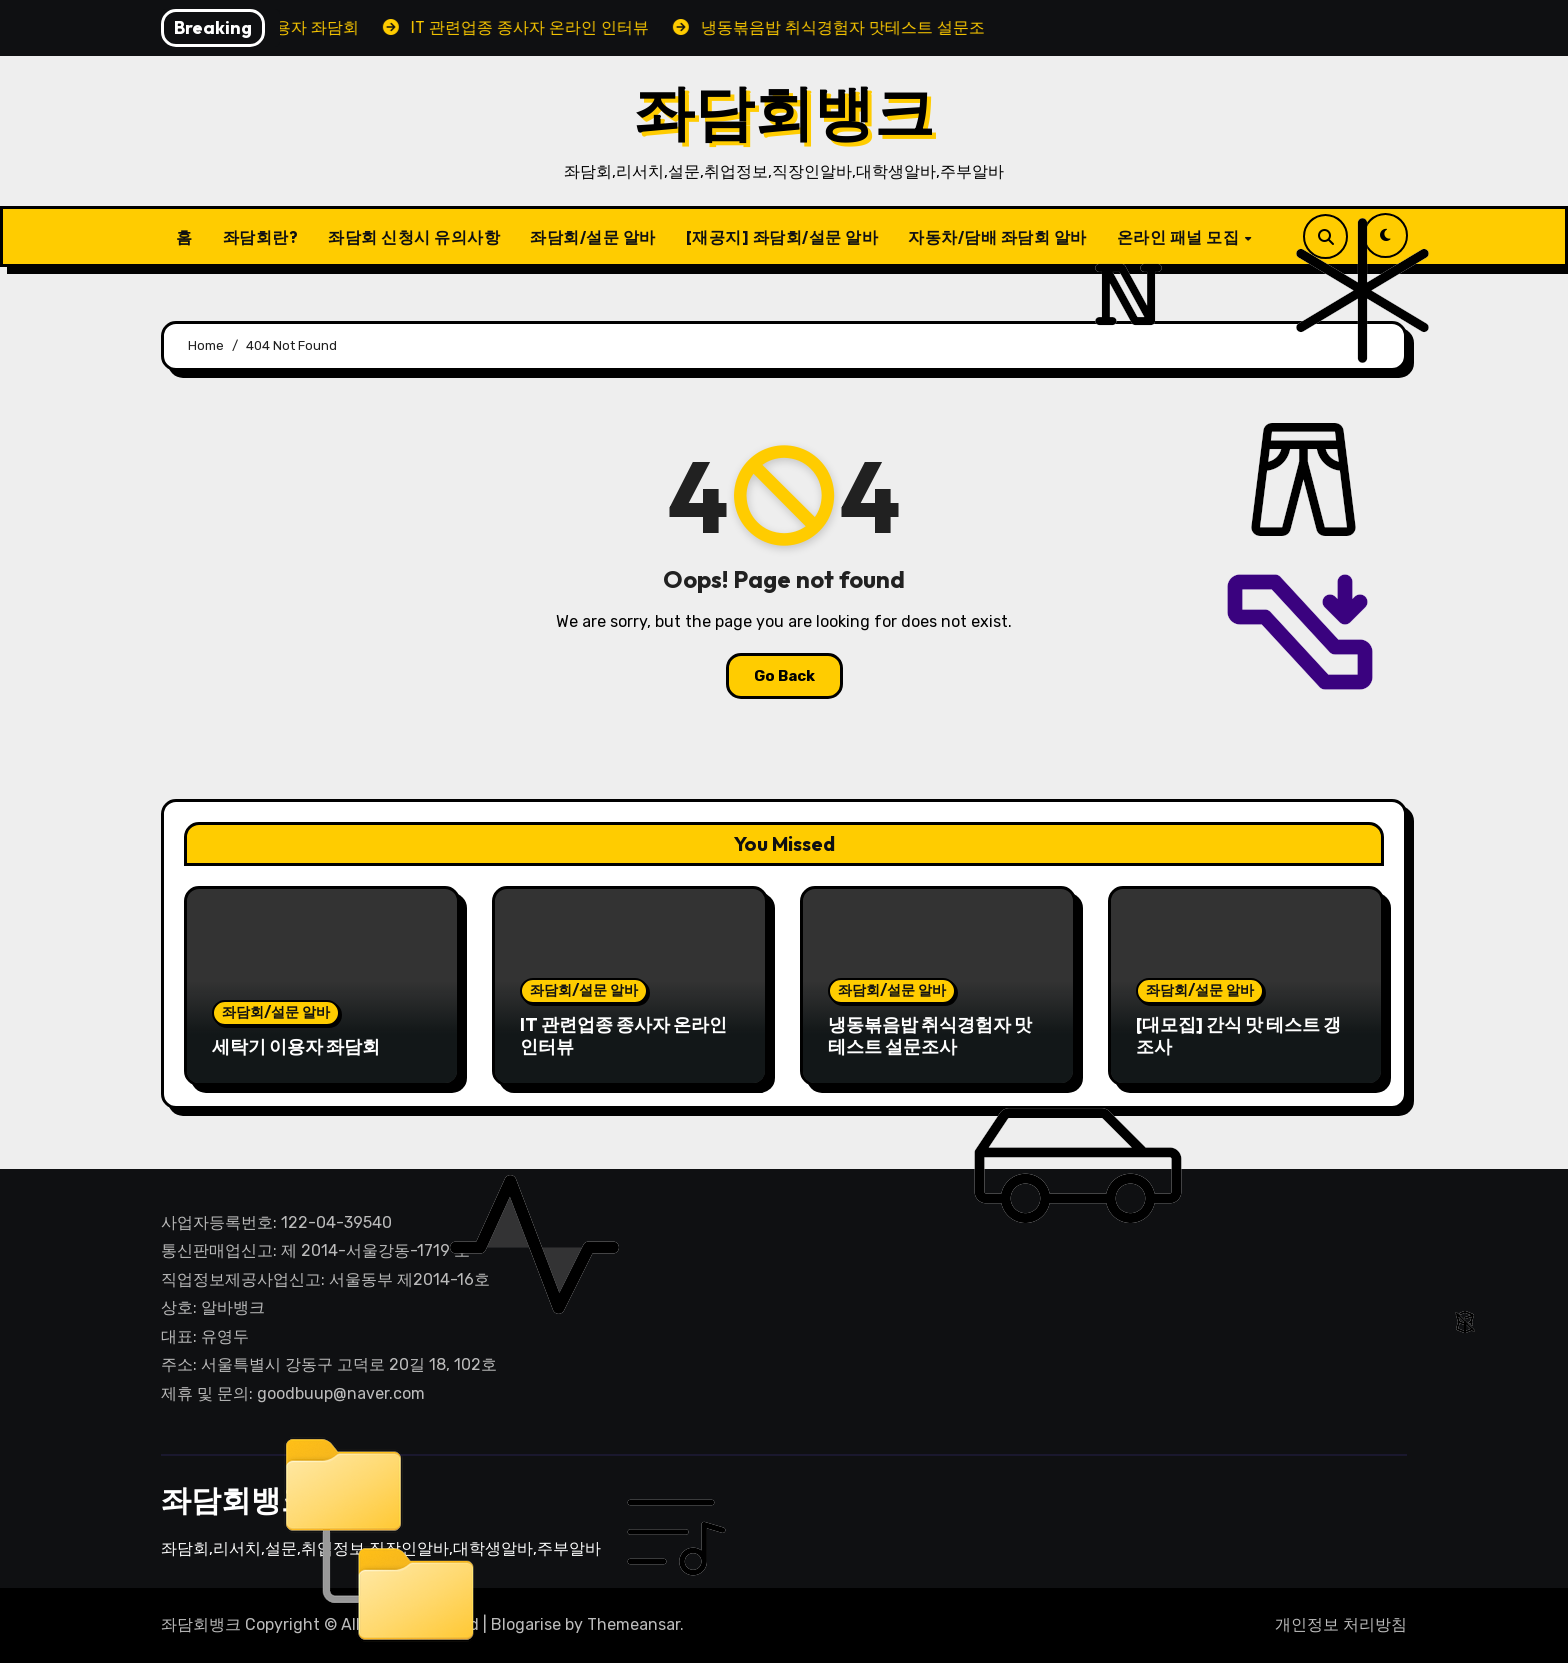 This screenshot has width=1568, height=1663. I want to click on view health or heart rate data, so click(534, 1247).